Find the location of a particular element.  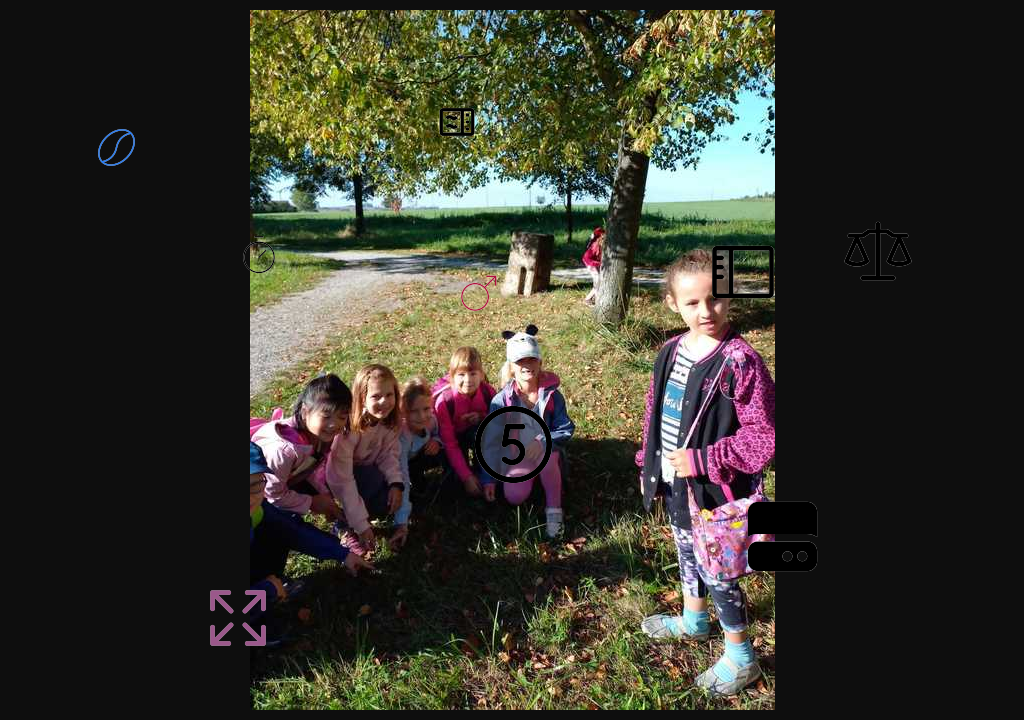

browse coffee shop locations is located at coordinates (116, 147).